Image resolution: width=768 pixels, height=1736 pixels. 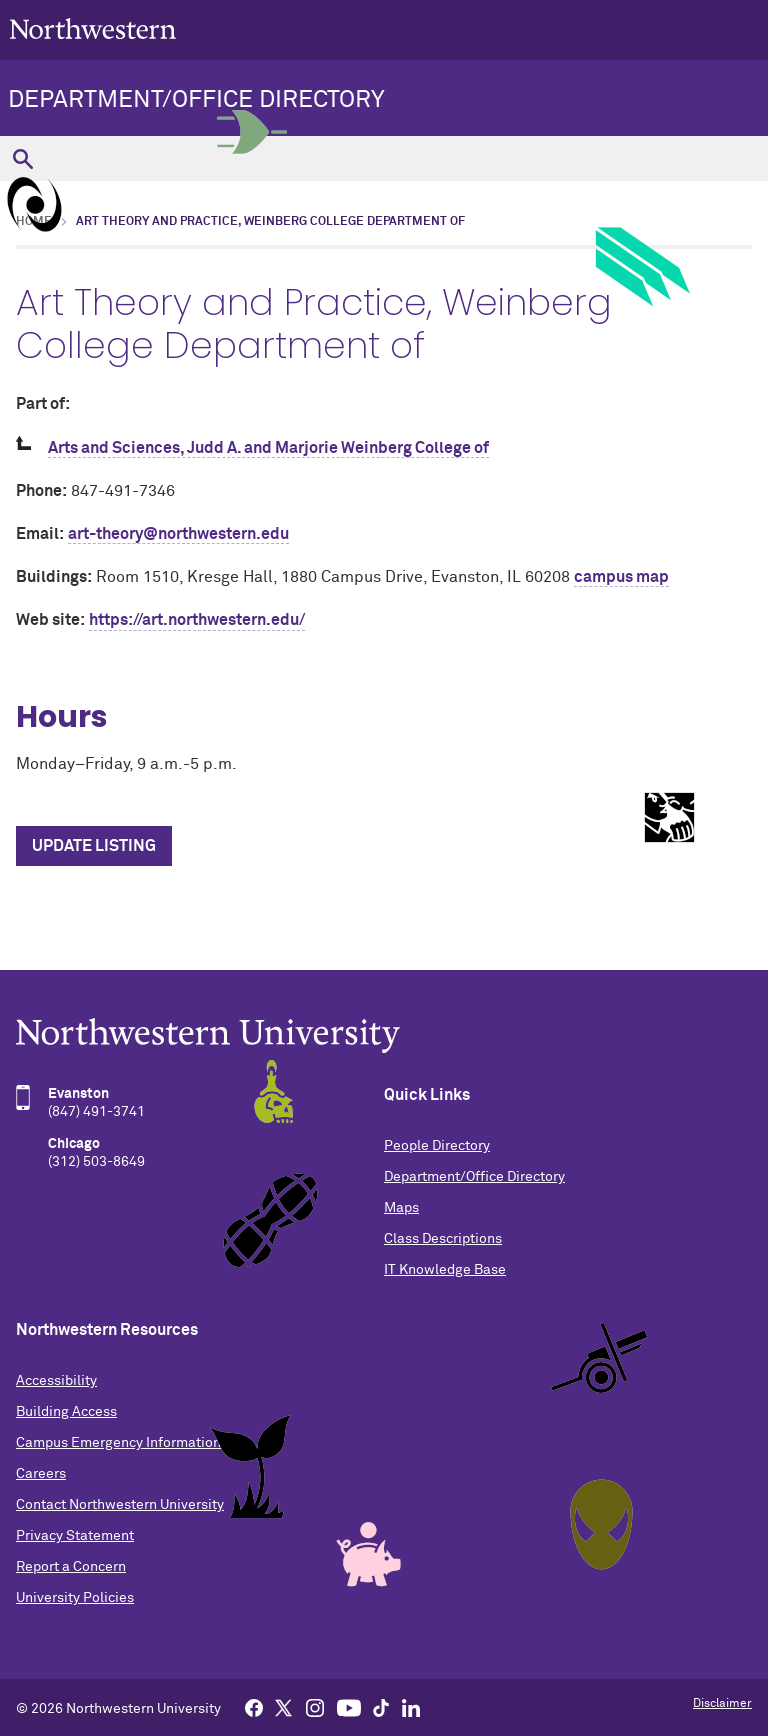 What do you see at coordinates (601, 1344) in the screenshot?
I see `artillery unit or weapon in a strategy game` at bounding box center [601, 1344].